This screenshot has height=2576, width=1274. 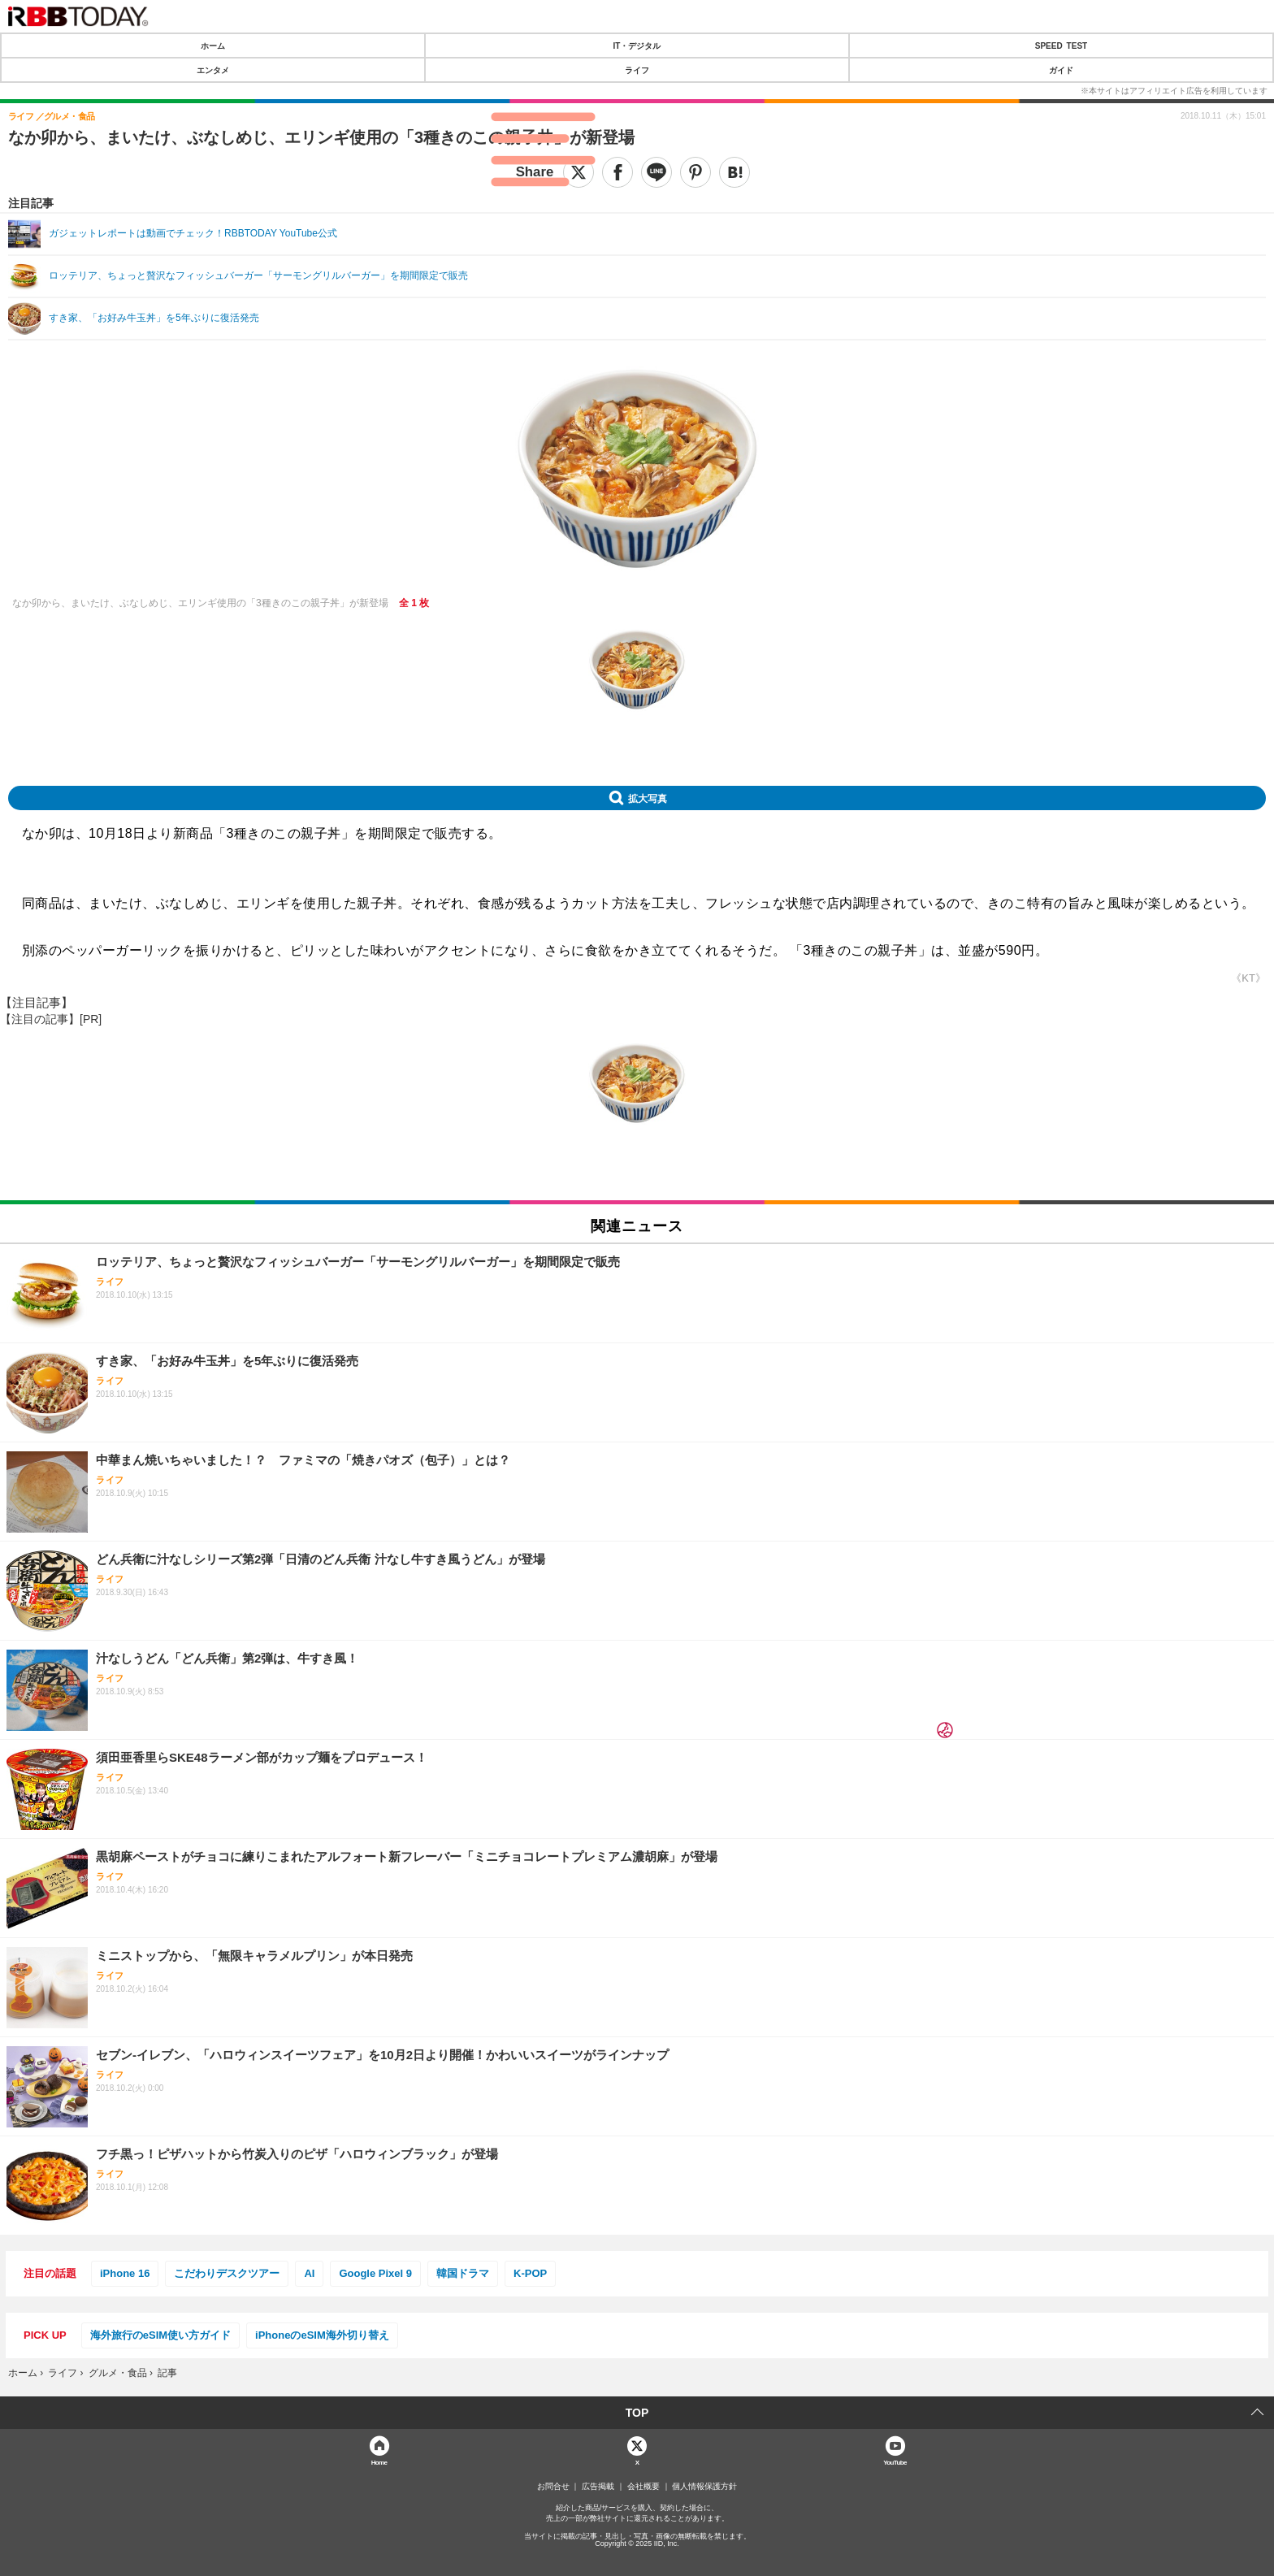 I want to click on switch to asia-australia region, so click(x=945, y=1730).